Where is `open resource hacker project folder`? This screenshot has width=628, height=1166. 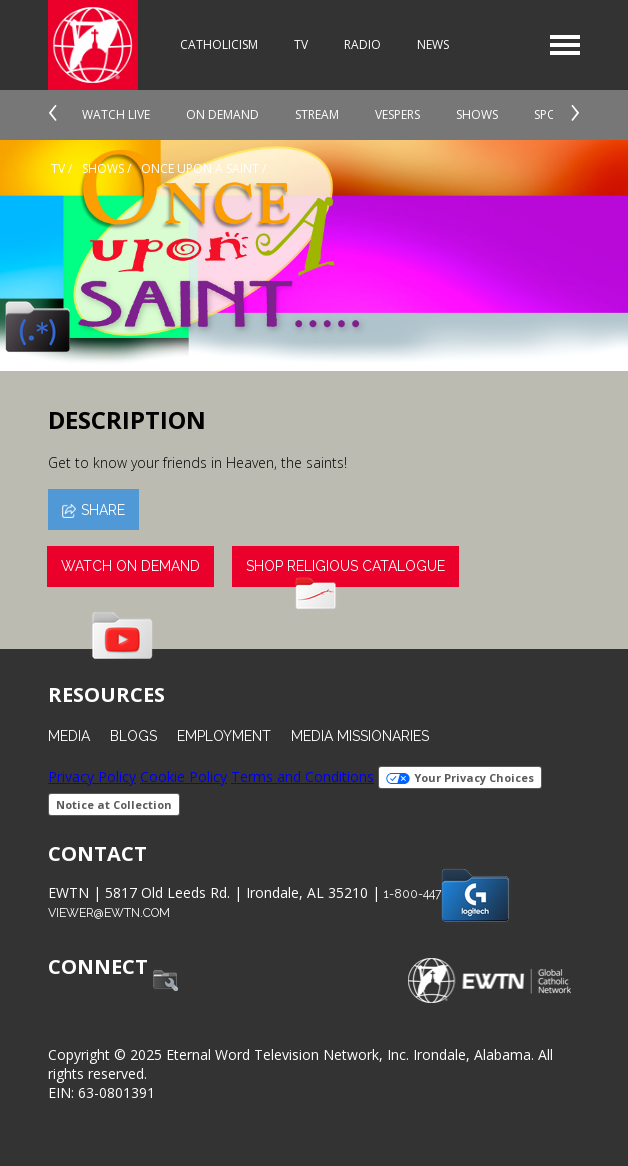 open resource hacker project folder is located at coordinates (165, 980).